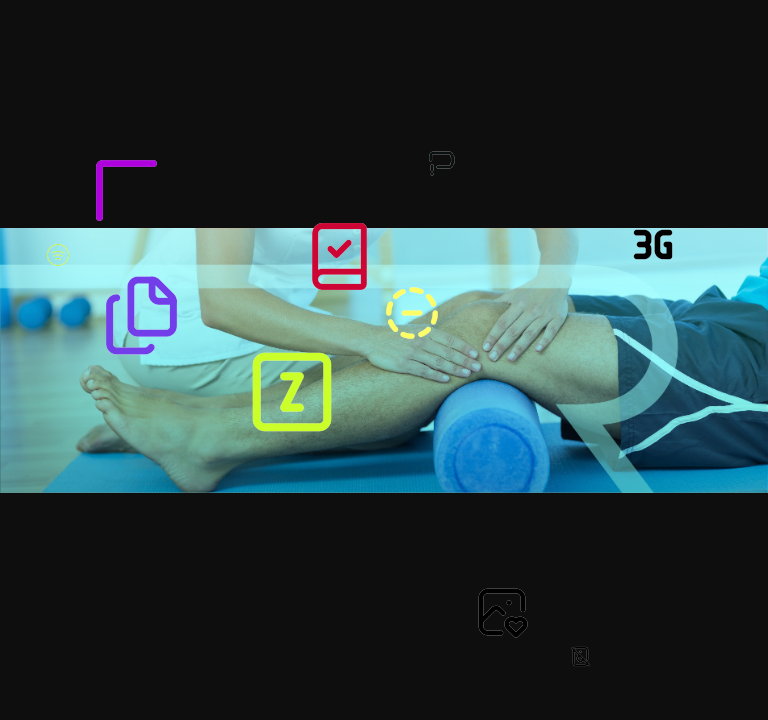 The width and height of the screenshot is (768, 720). I want to click on battery warning or critical battery level, so click(442, 160).